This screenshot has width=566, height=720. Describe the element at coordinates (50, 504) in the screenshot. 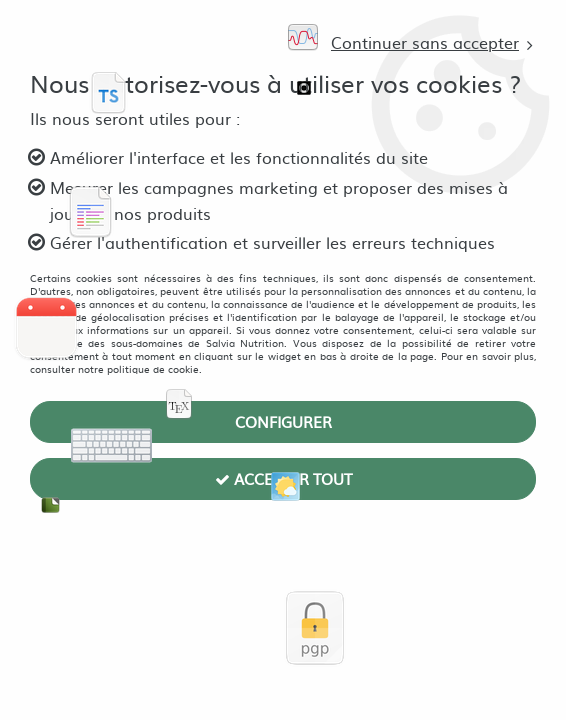

I see `change desktop wallpaper settings` at that location.